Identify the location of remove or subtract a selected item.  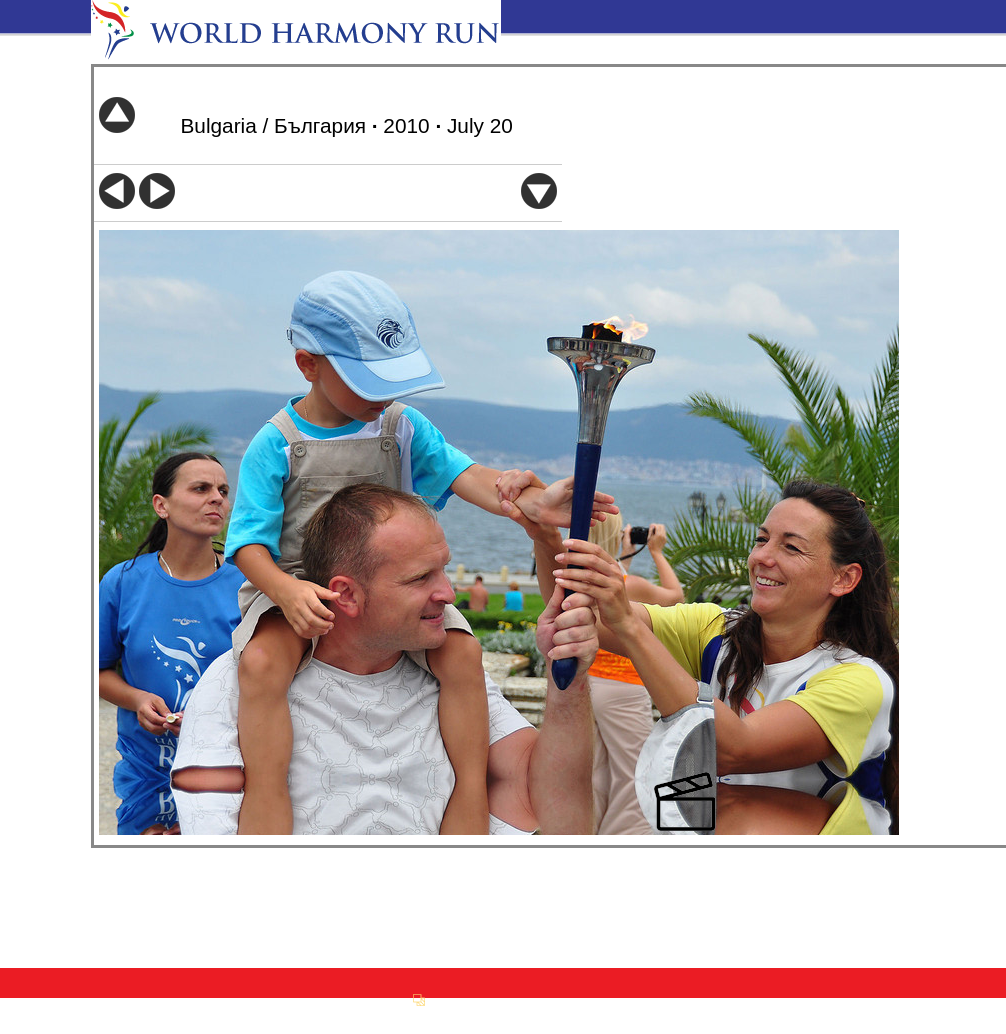
(419, 1000).